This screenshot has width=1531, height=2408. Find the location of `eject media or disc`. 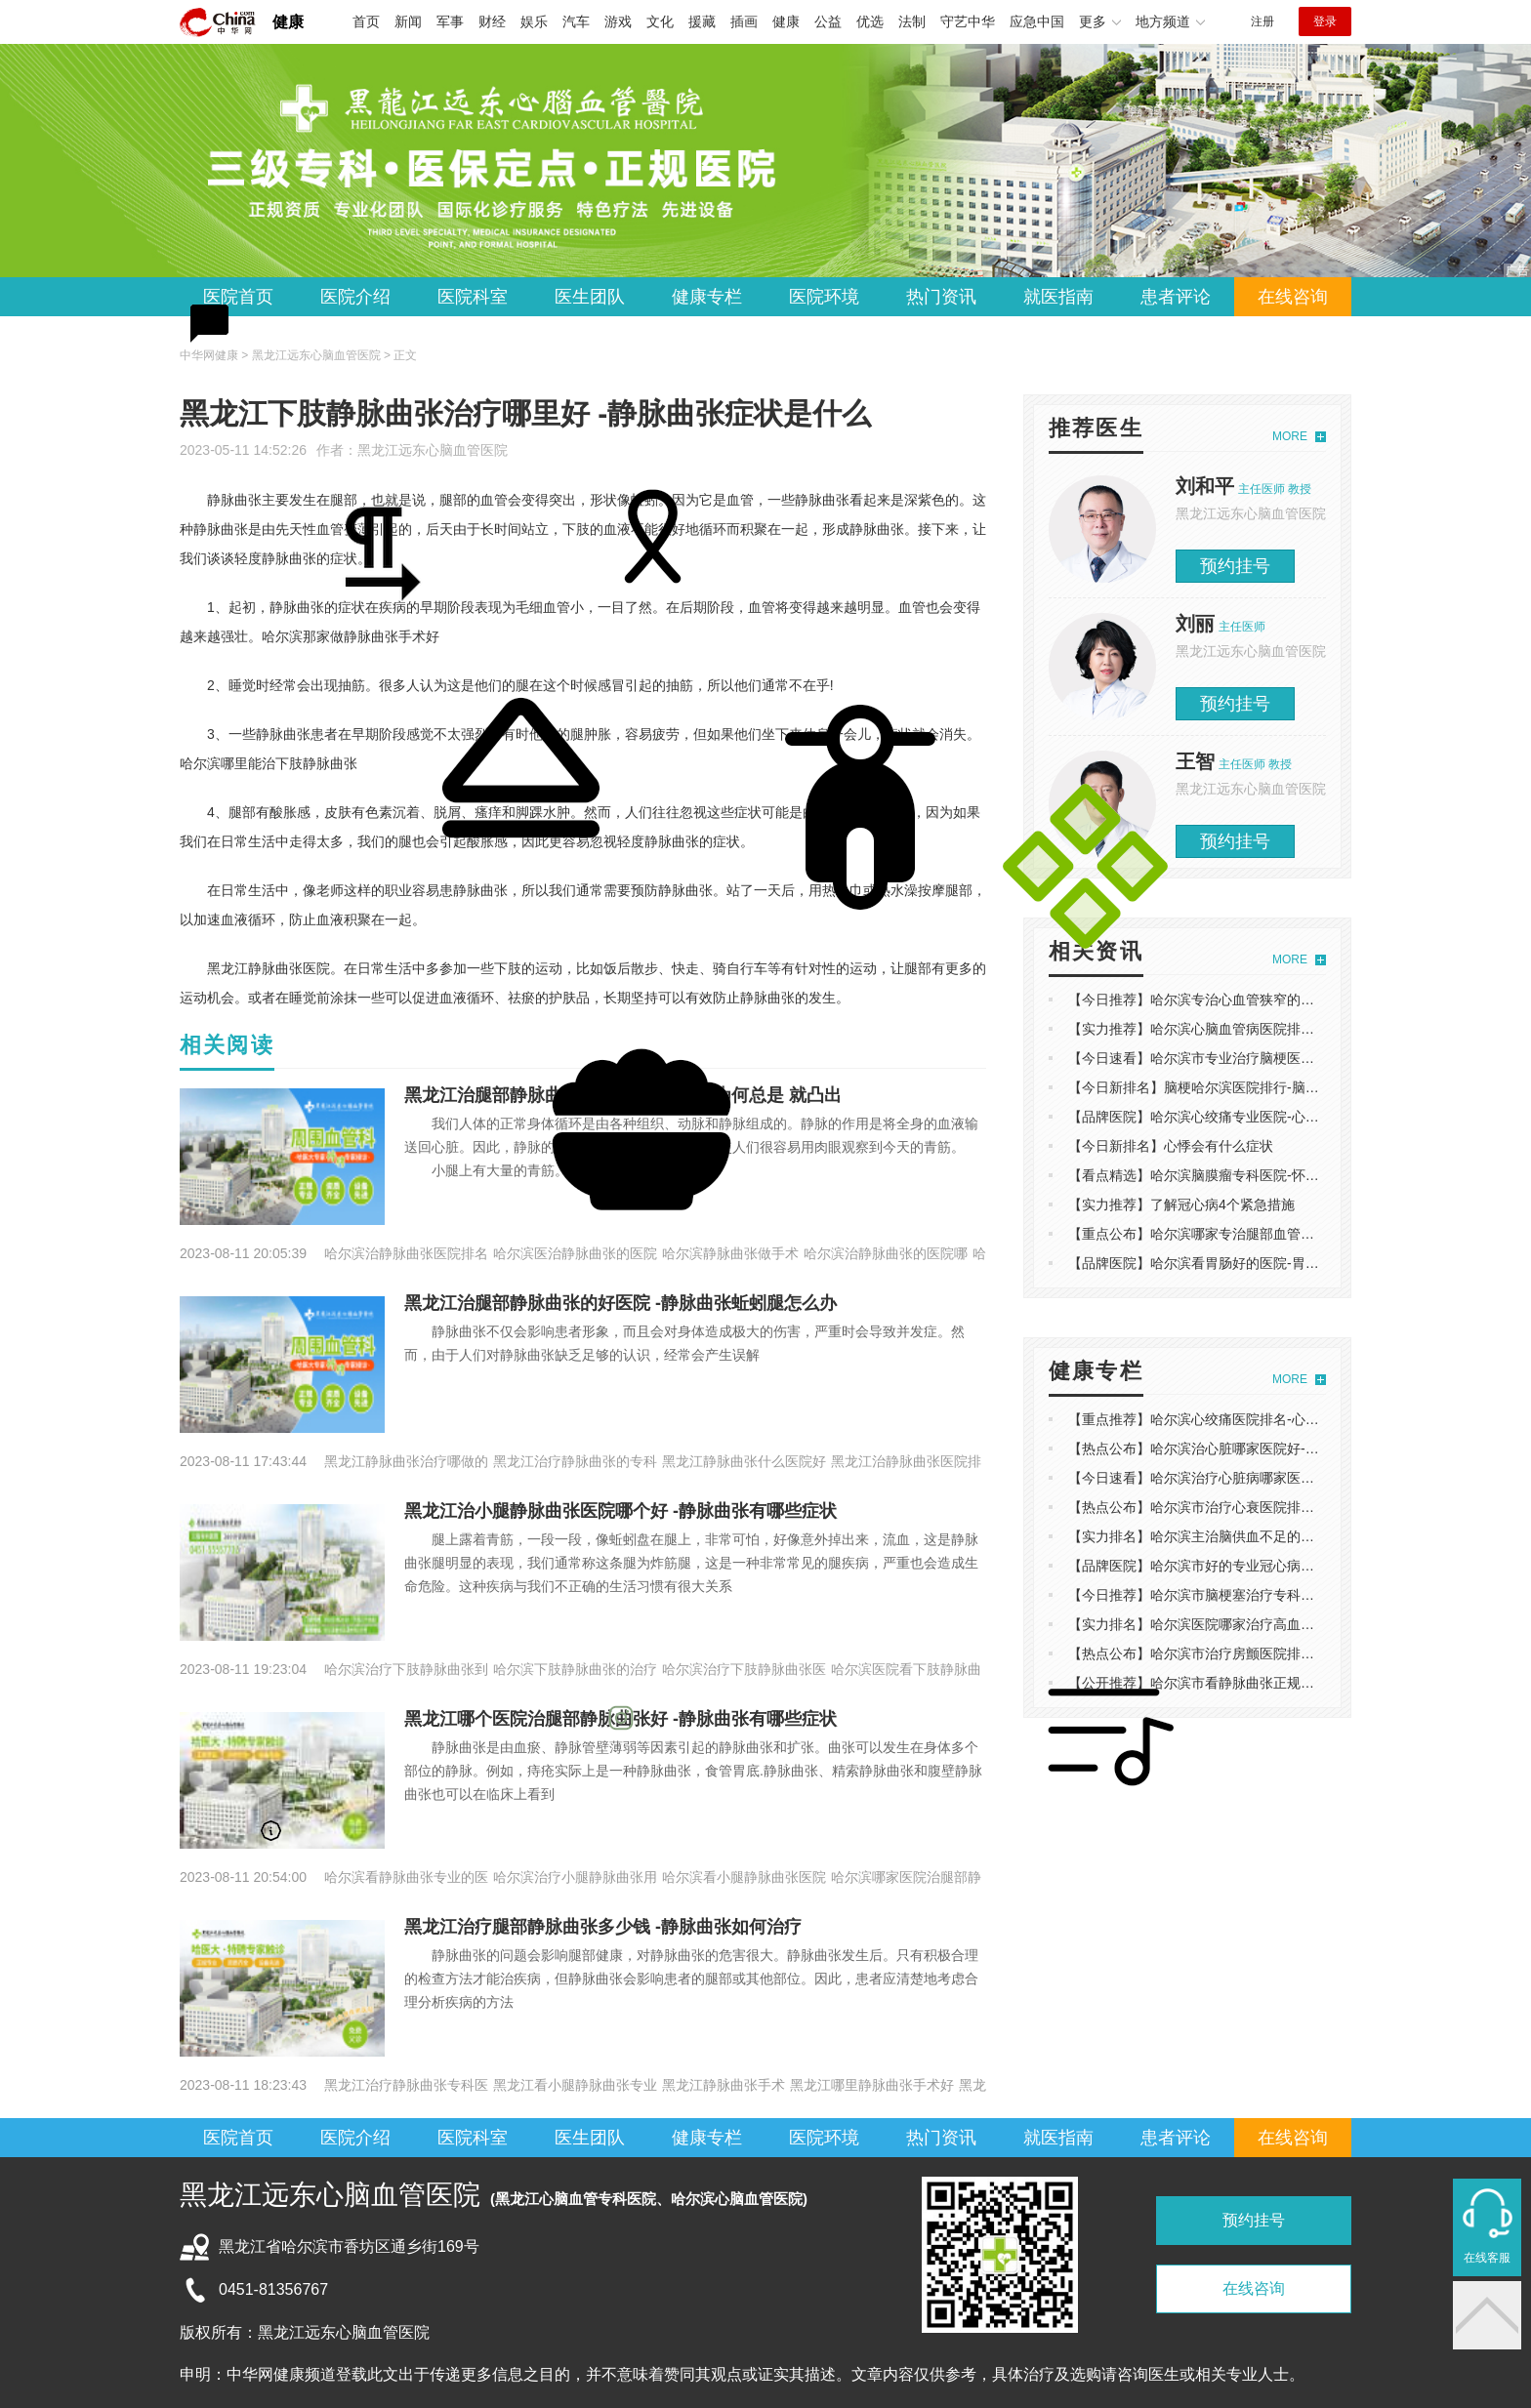

eject media or disc is located at coordinates (520, 776).